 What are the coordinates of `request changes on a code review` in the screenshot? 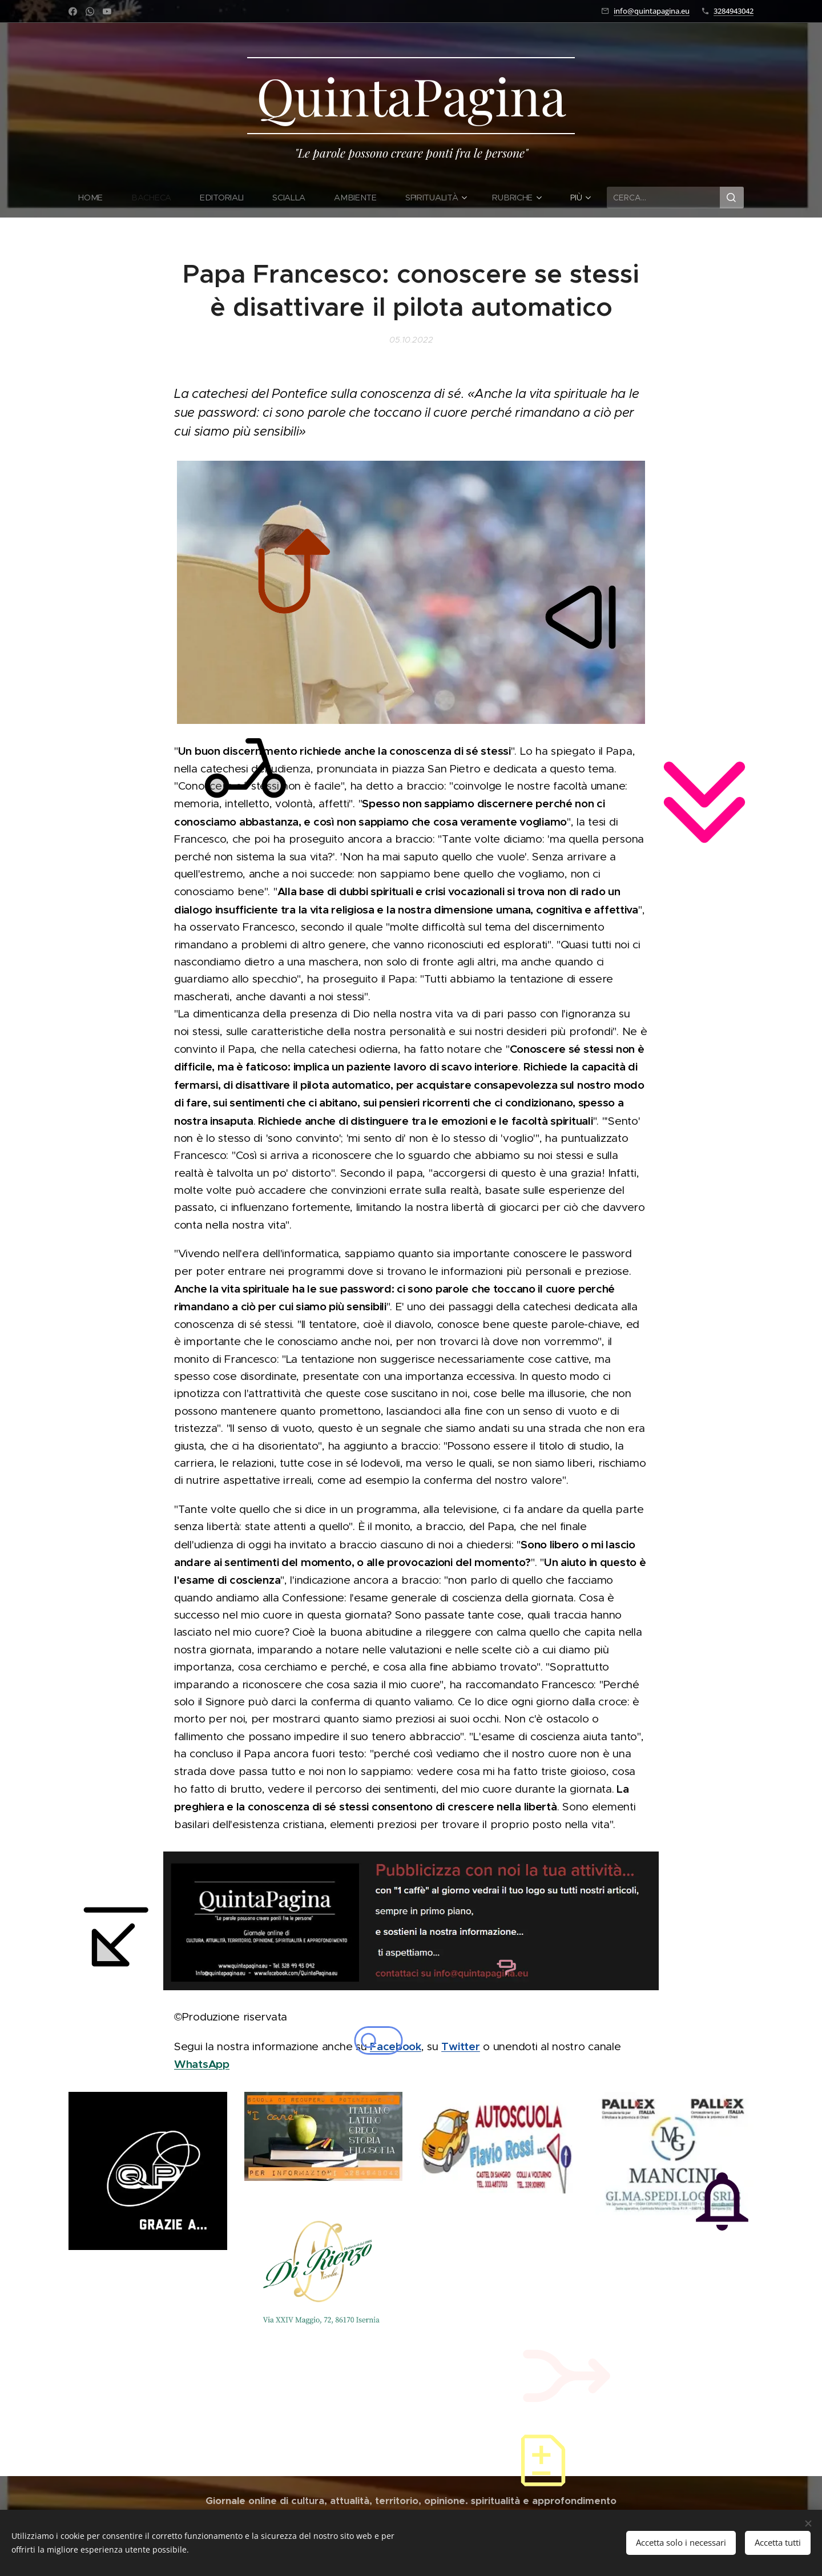 It's located at (543, 2460).